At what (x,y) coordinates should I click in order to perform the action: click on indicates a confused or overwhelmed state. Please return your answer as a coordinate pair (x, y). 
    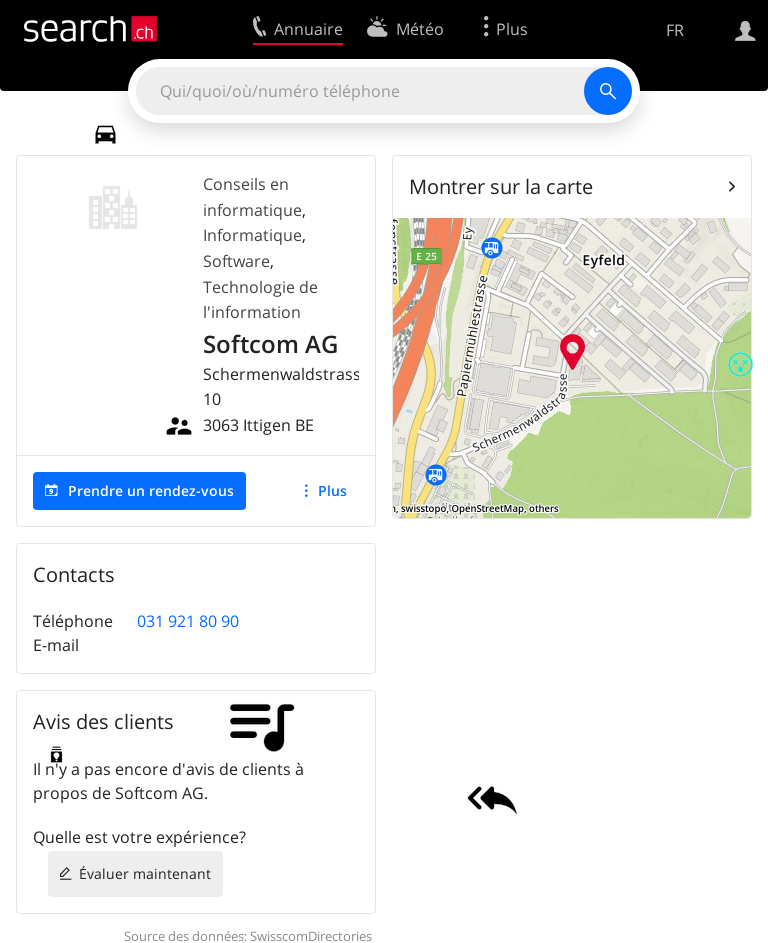
    Looking at the image, I should click on (740, 364).